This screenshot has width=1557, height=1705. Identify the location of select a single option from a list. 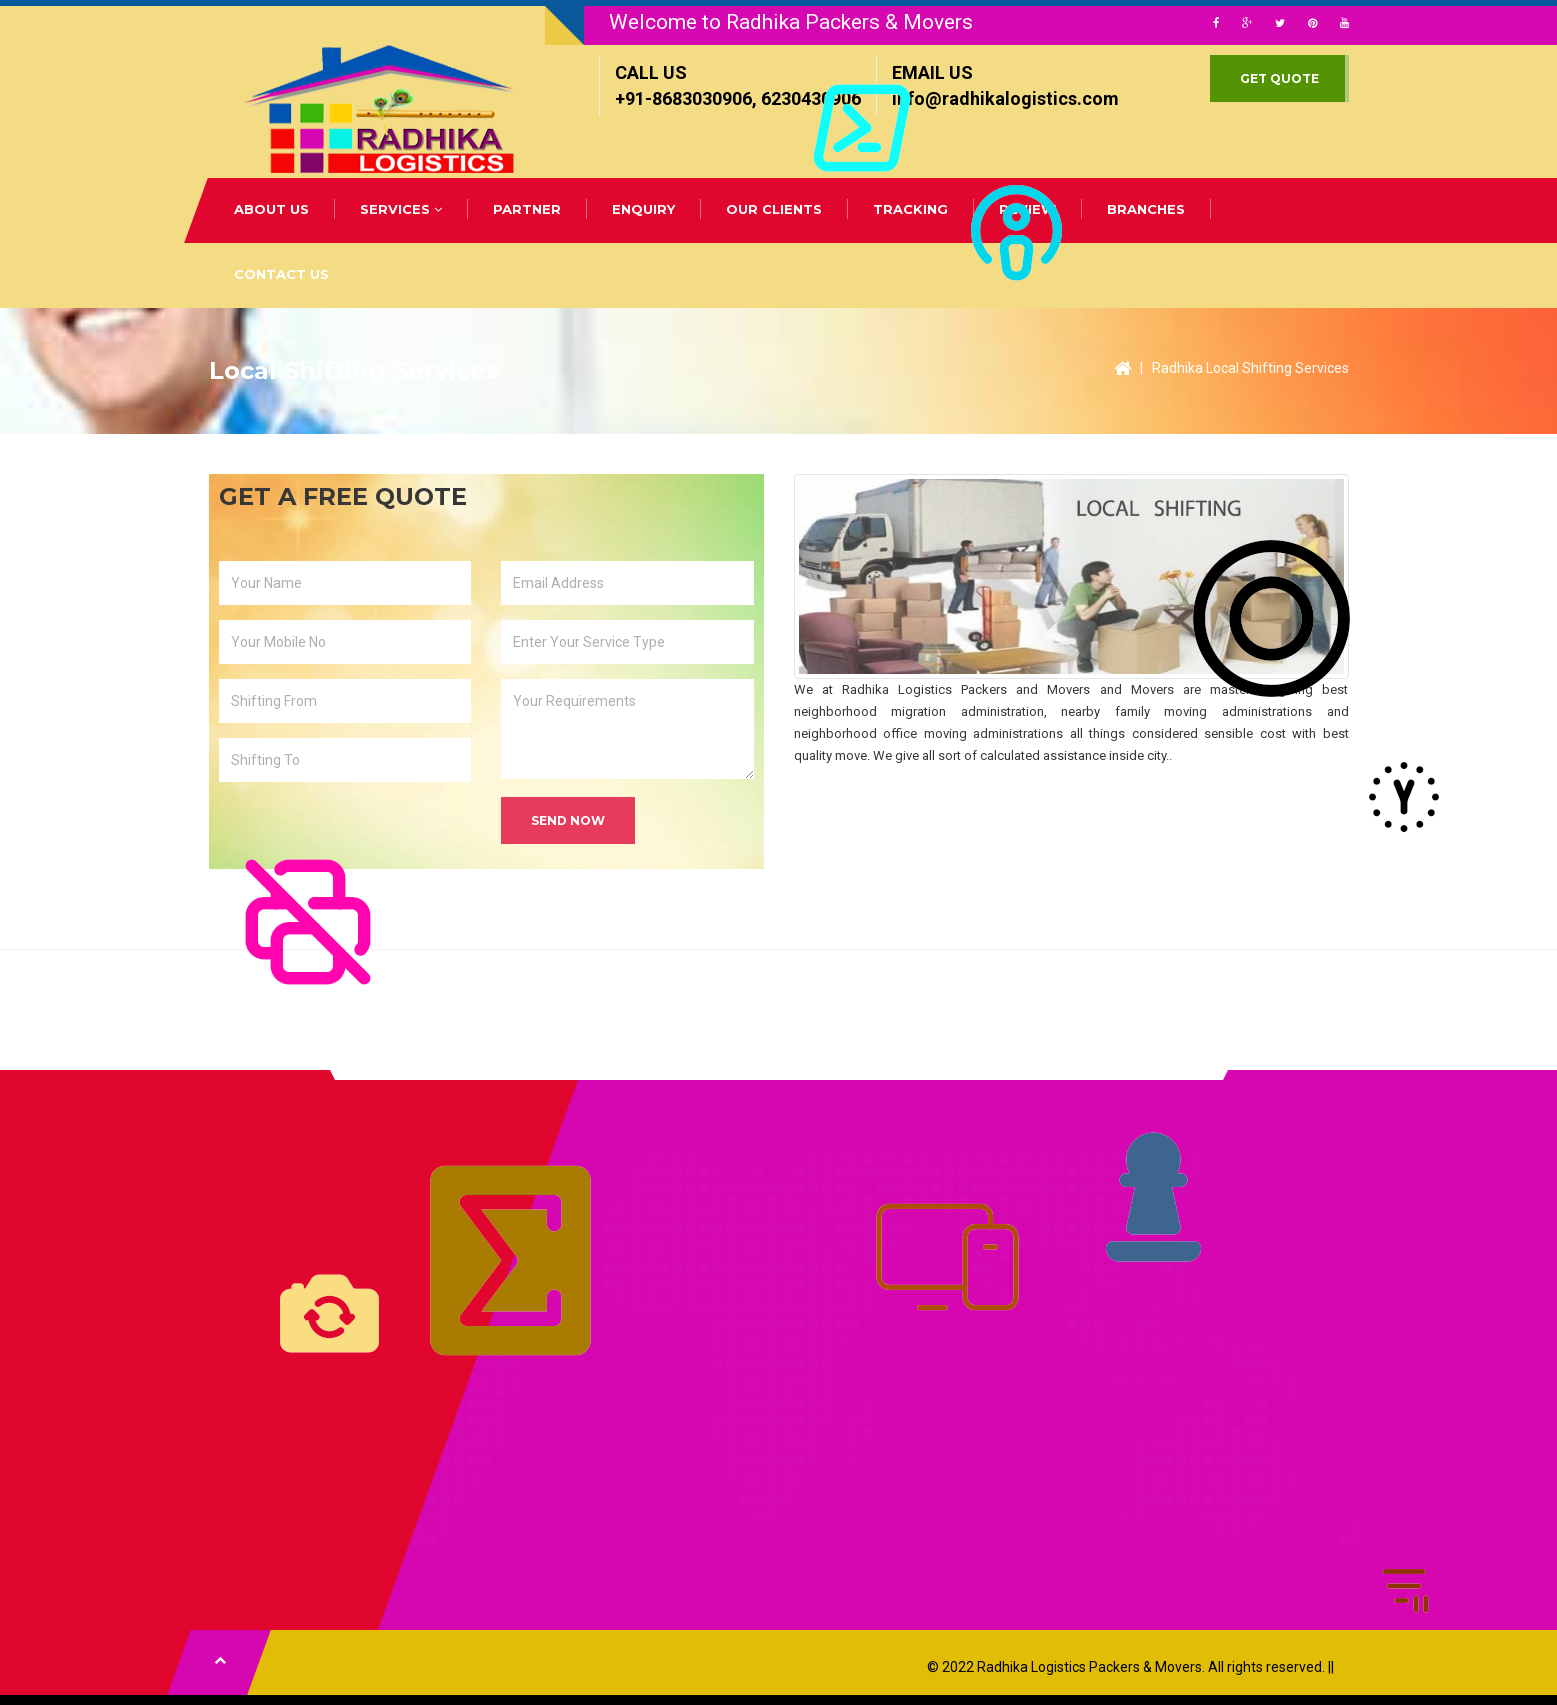
(1271, 618).